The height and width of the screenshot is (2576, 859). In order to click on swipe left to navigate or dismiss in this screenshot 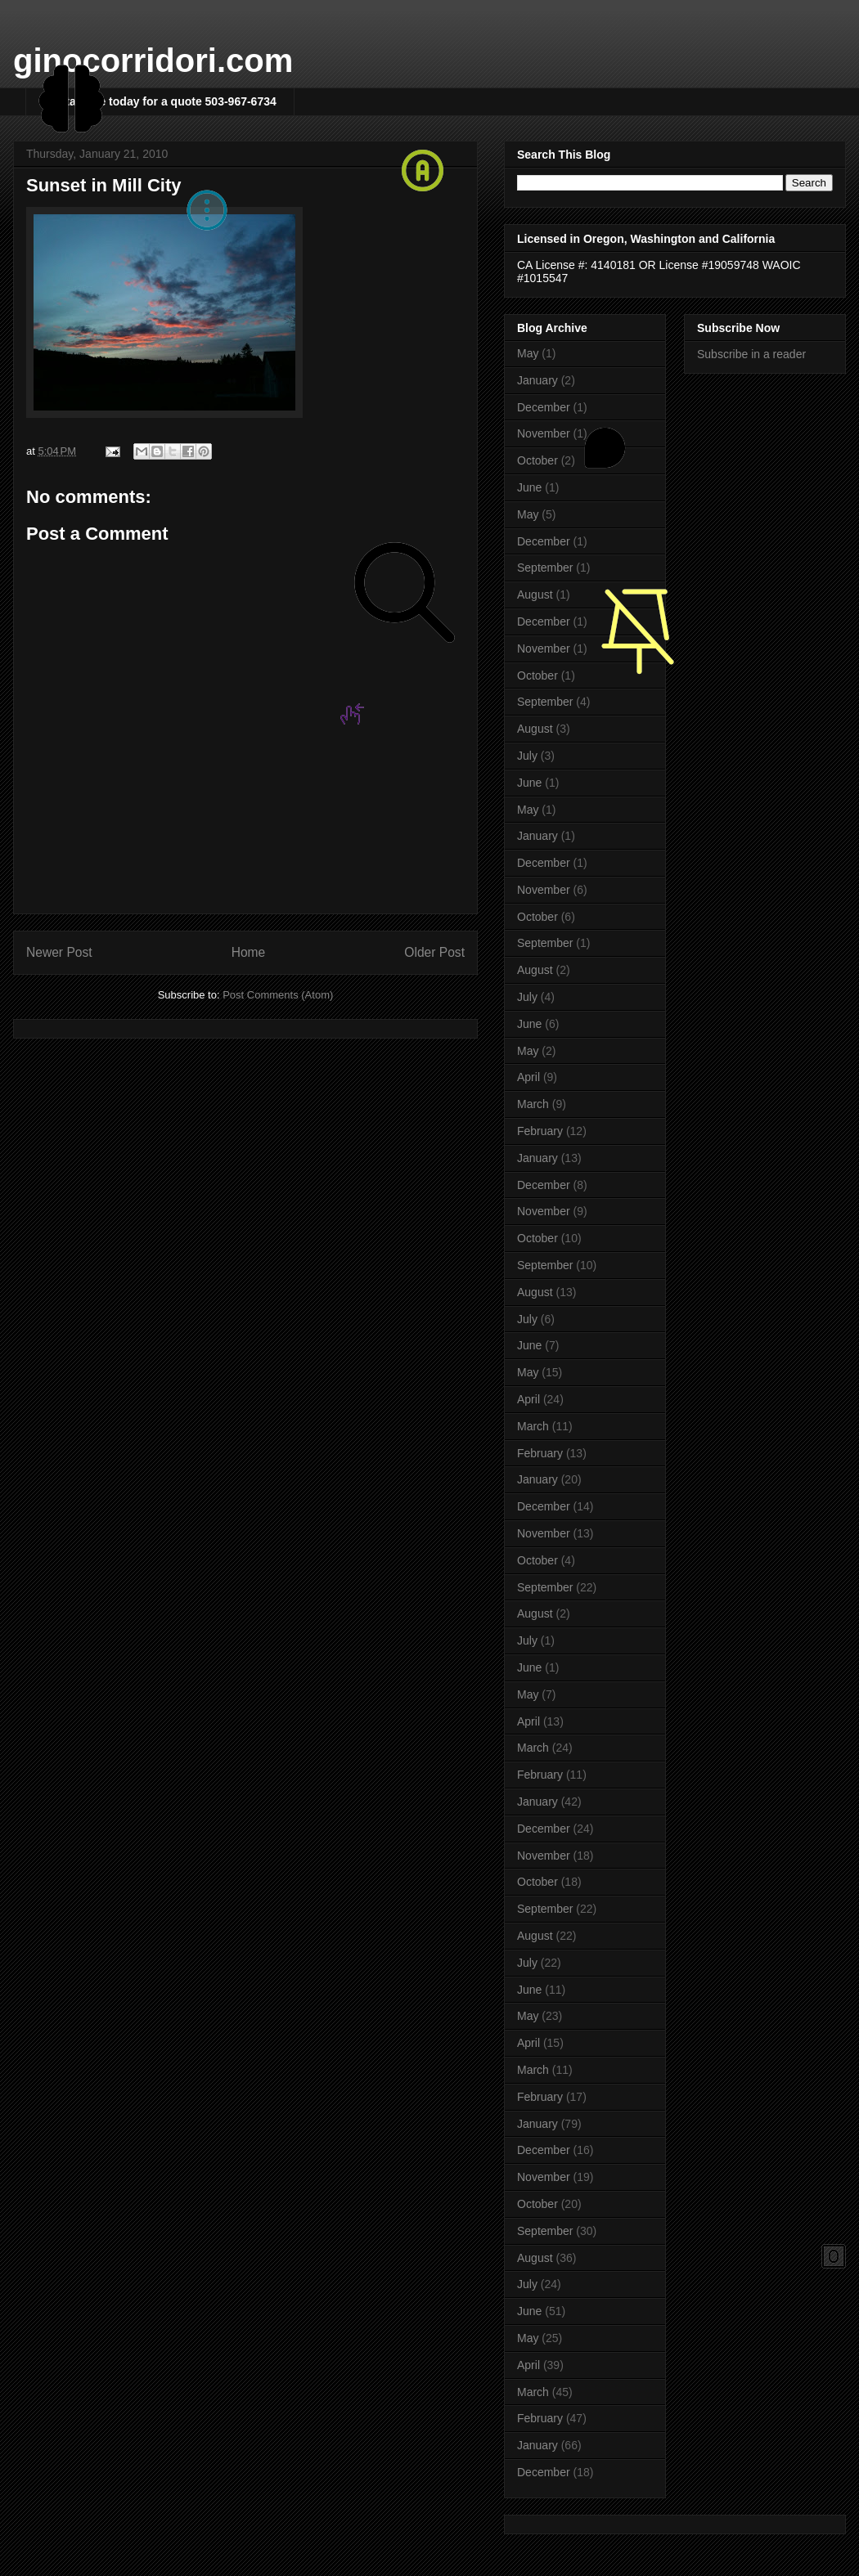, I will do `click(351, 715)`.